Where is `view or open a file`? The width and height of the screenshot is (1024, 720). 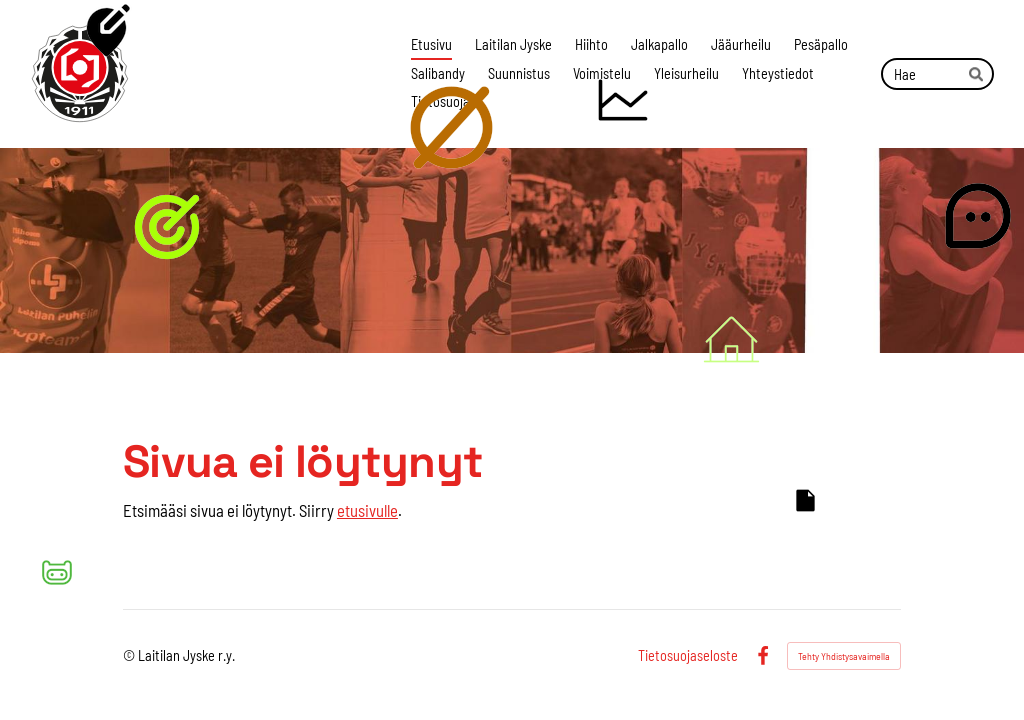
view or open a file is located at coordinates (805, 500).